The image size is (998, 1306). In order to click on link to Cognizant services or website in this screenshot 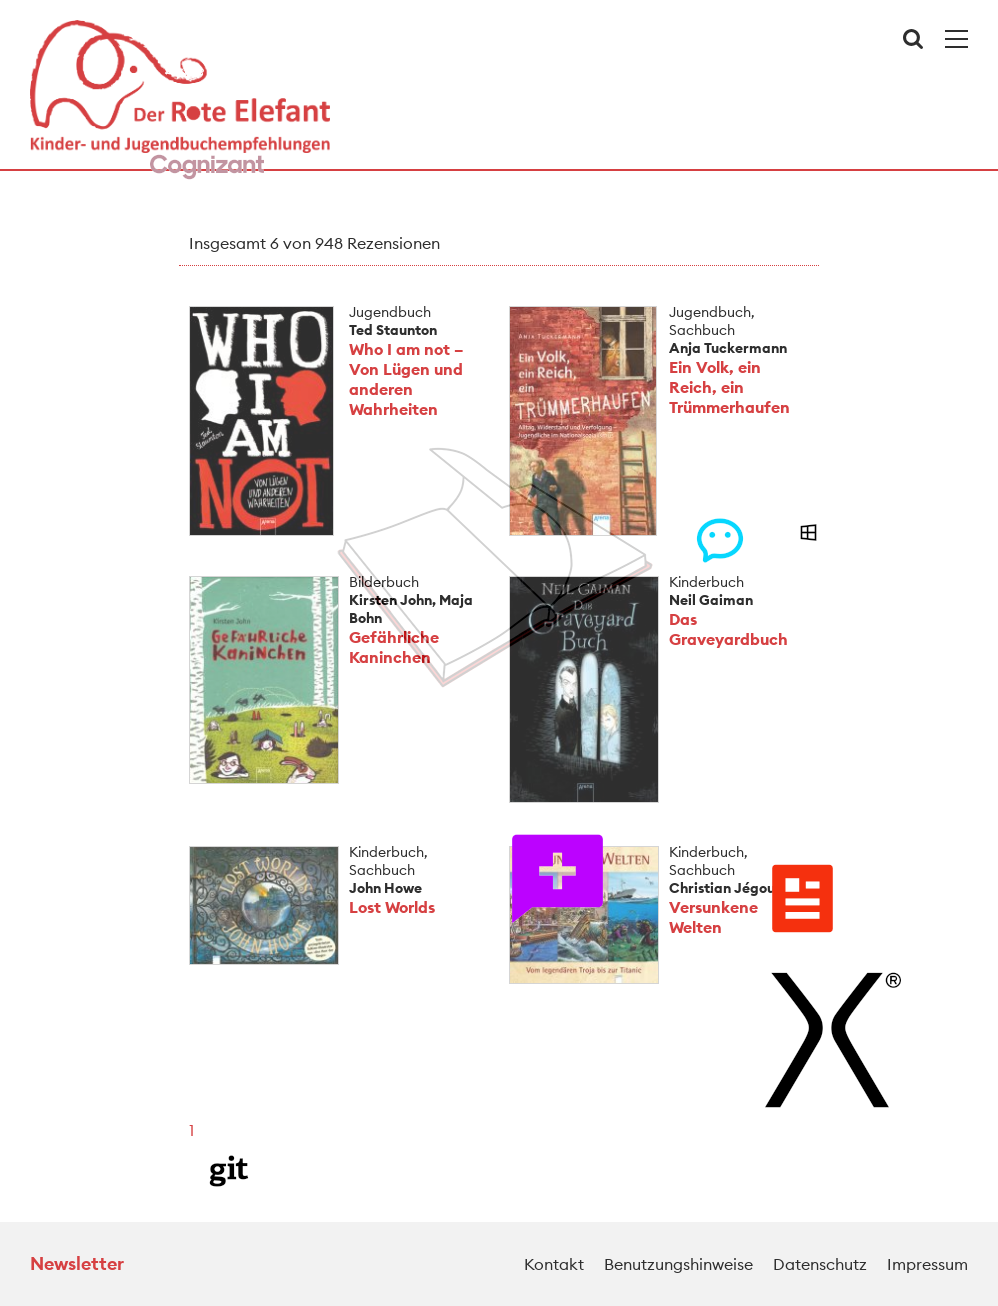, I will do `click(207, 167)`.